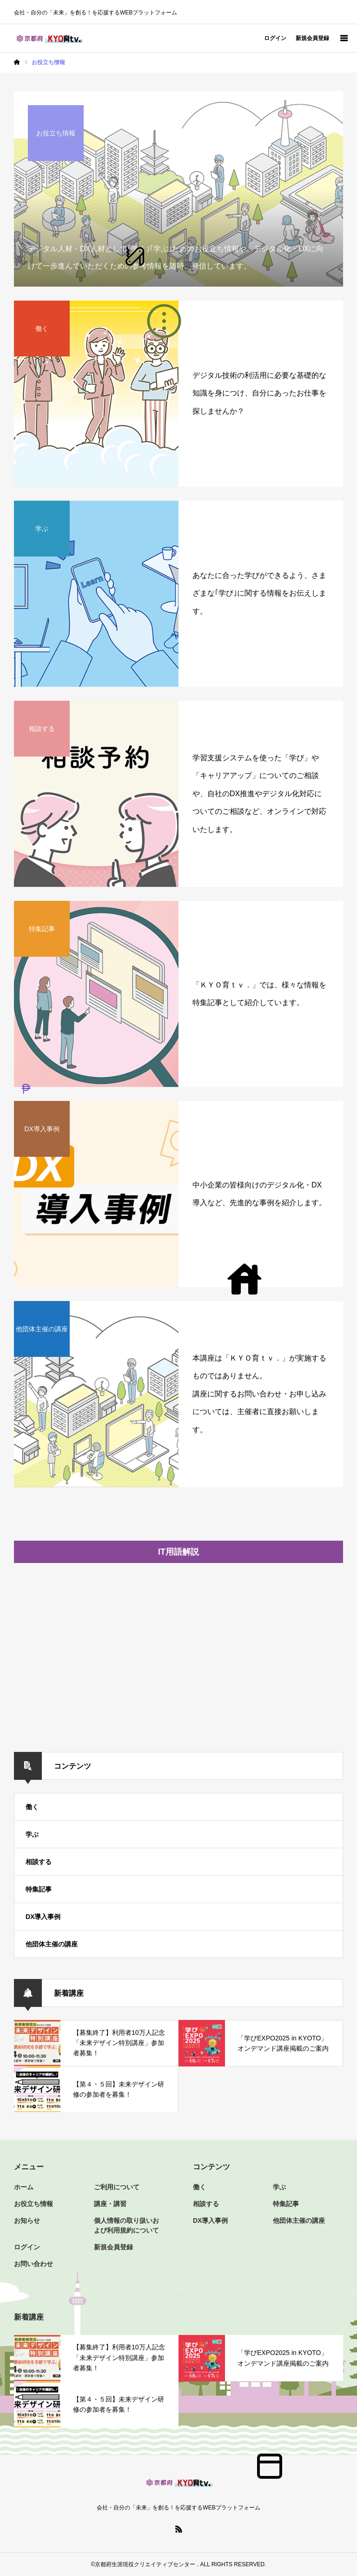  What do you see at coordinates (245, 1280) in the screenshot?
I see `go to home screen` at bounding box center [245, 1280].